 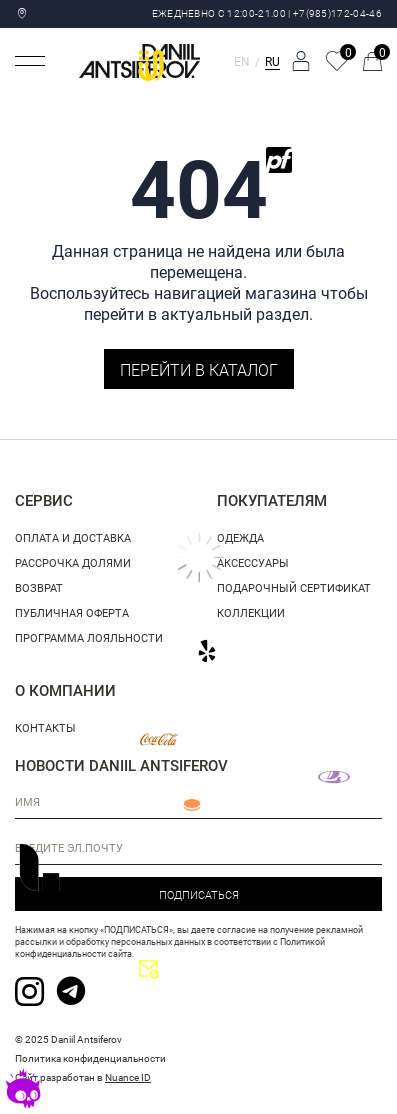 I want to click on visit UserVoice customer feedback platform, so click(x=151, y=65).